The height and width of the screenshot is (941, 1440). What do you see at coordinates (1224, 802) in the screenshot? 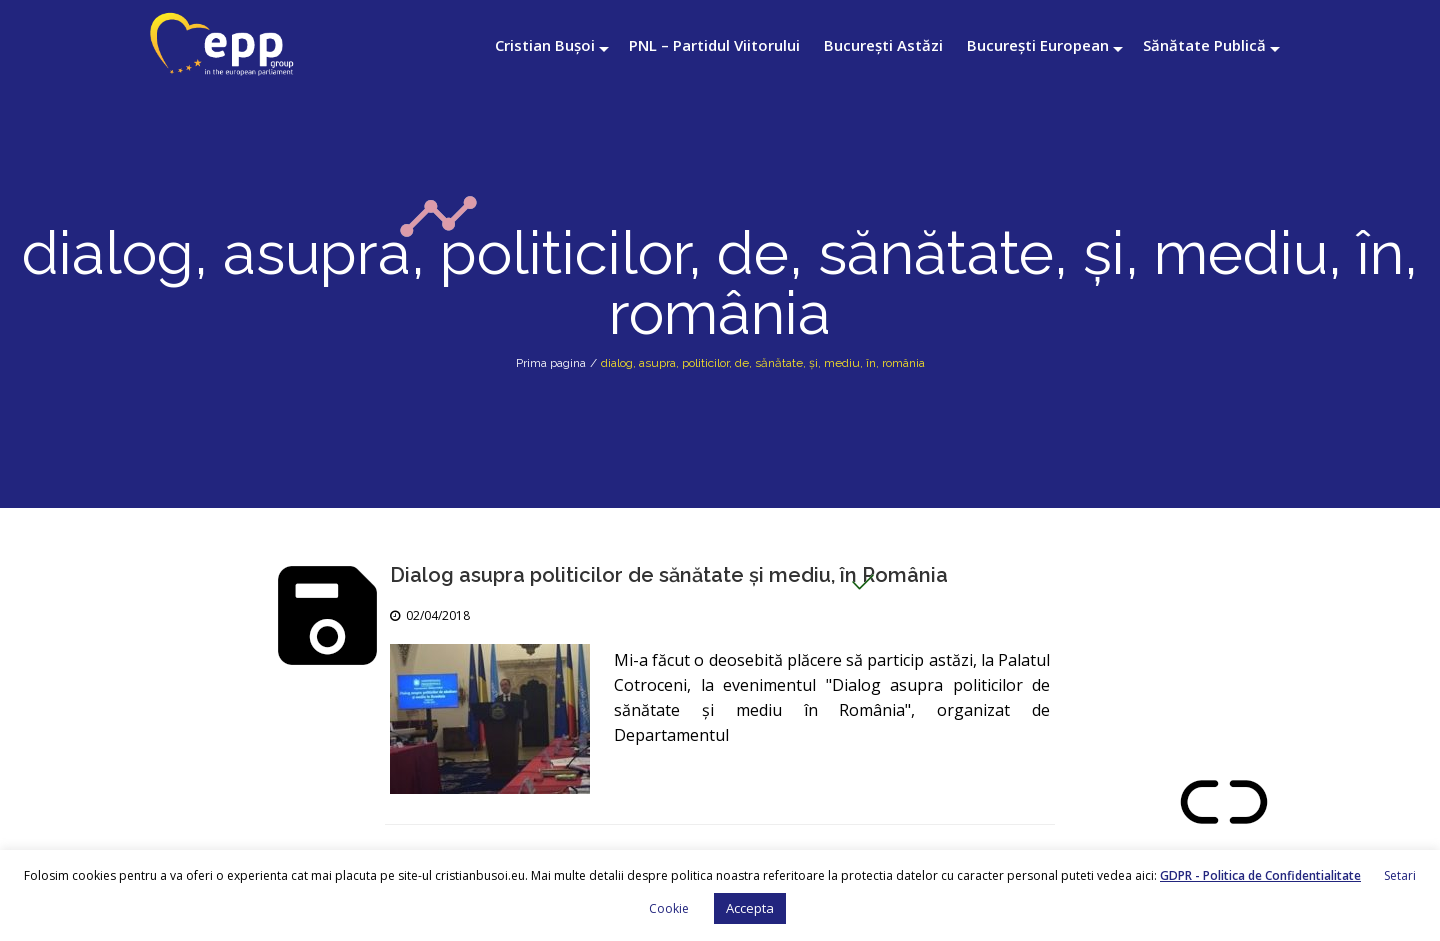
I see `disconnect or remove a linked account` at bounding box center [1224, 802].